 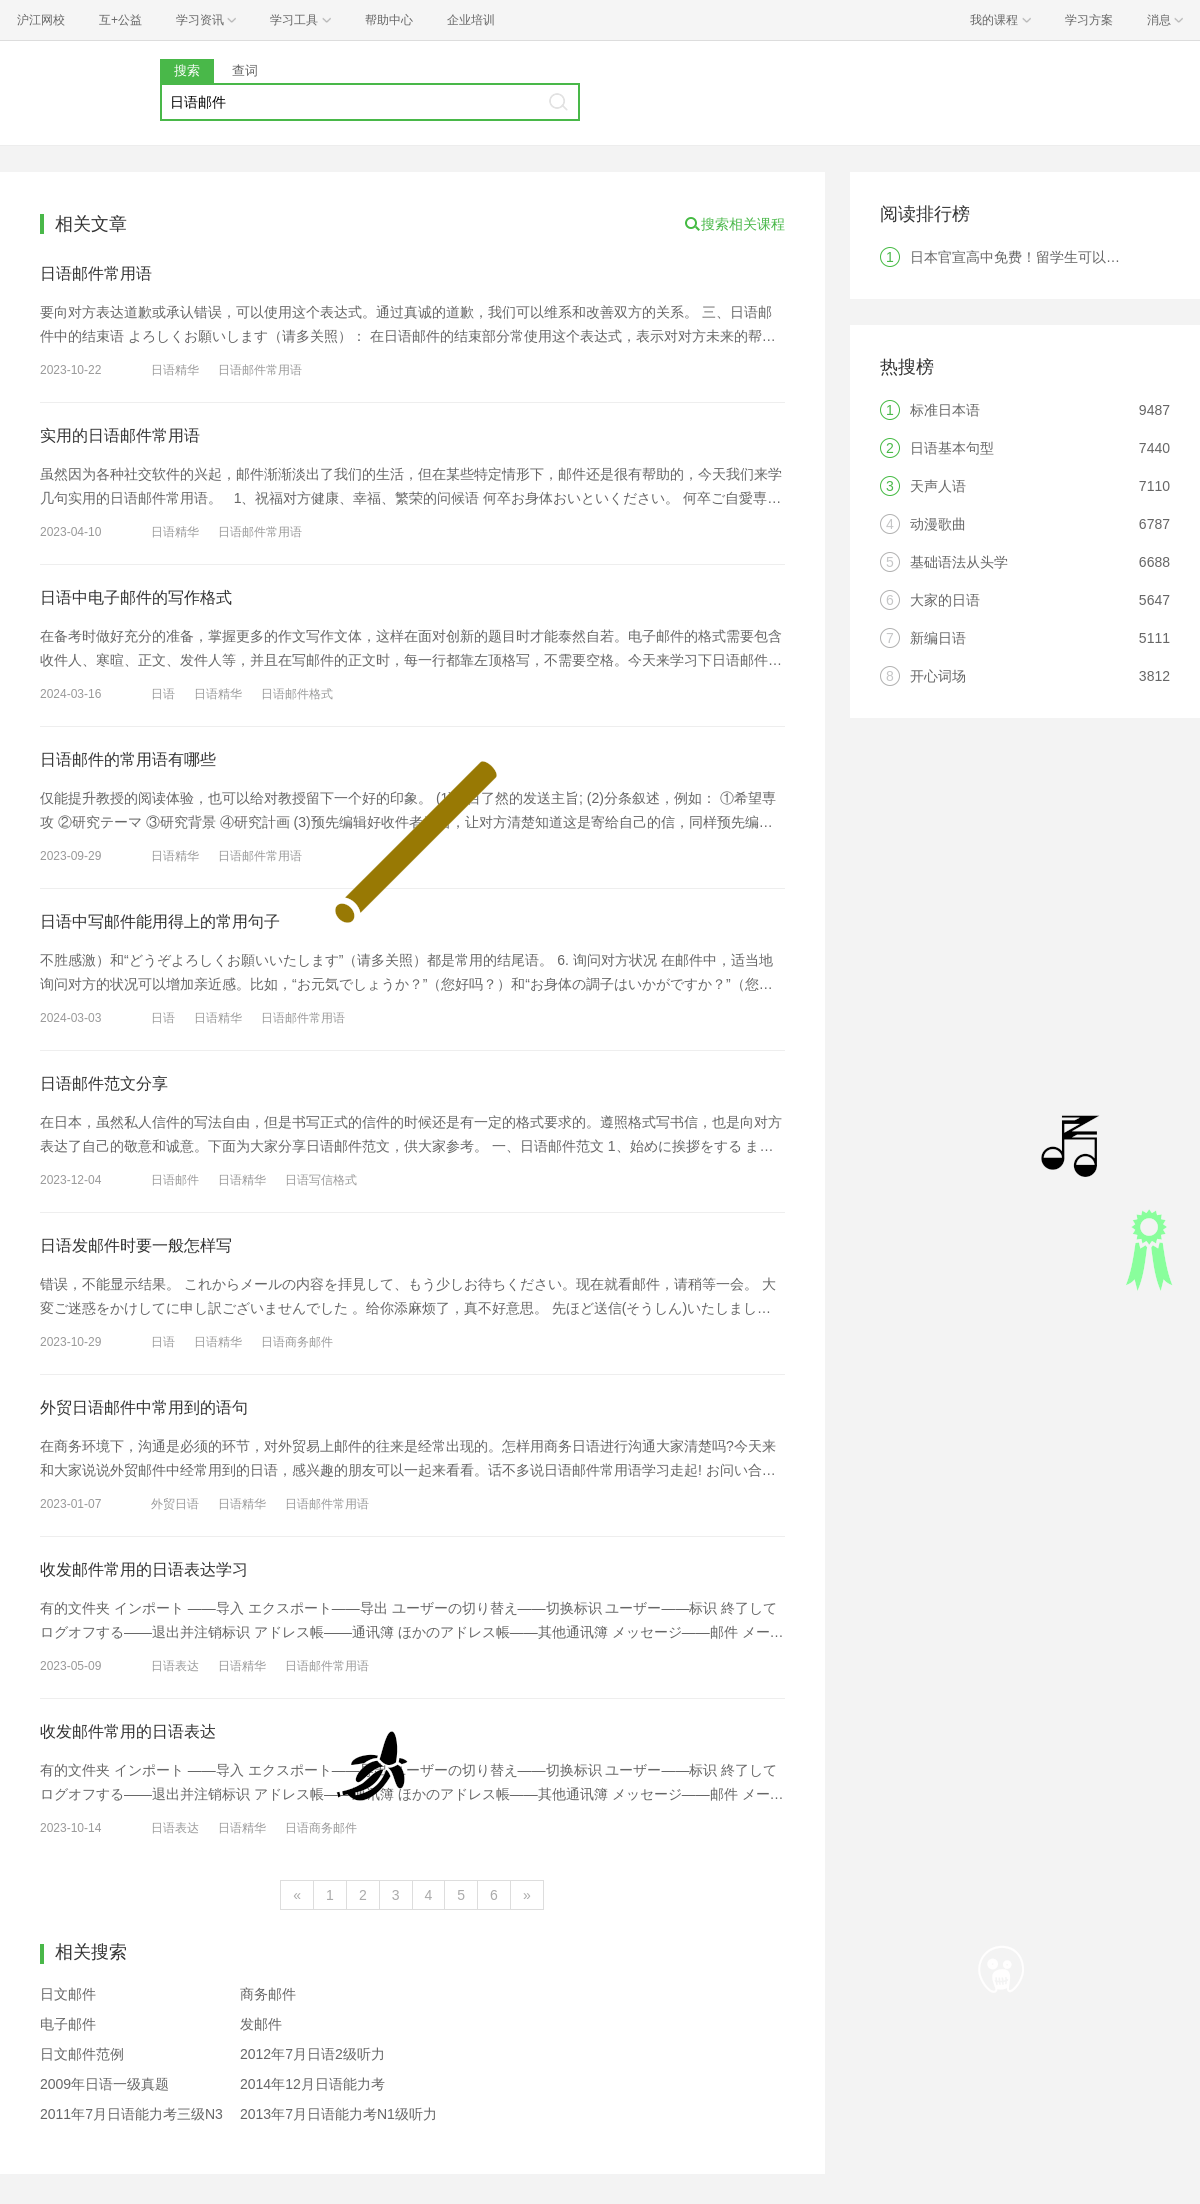 What do you see at coordinates (416, 842) in the screenshot?
I see `place a straight pipe segment` at bounding box center [416, 842].